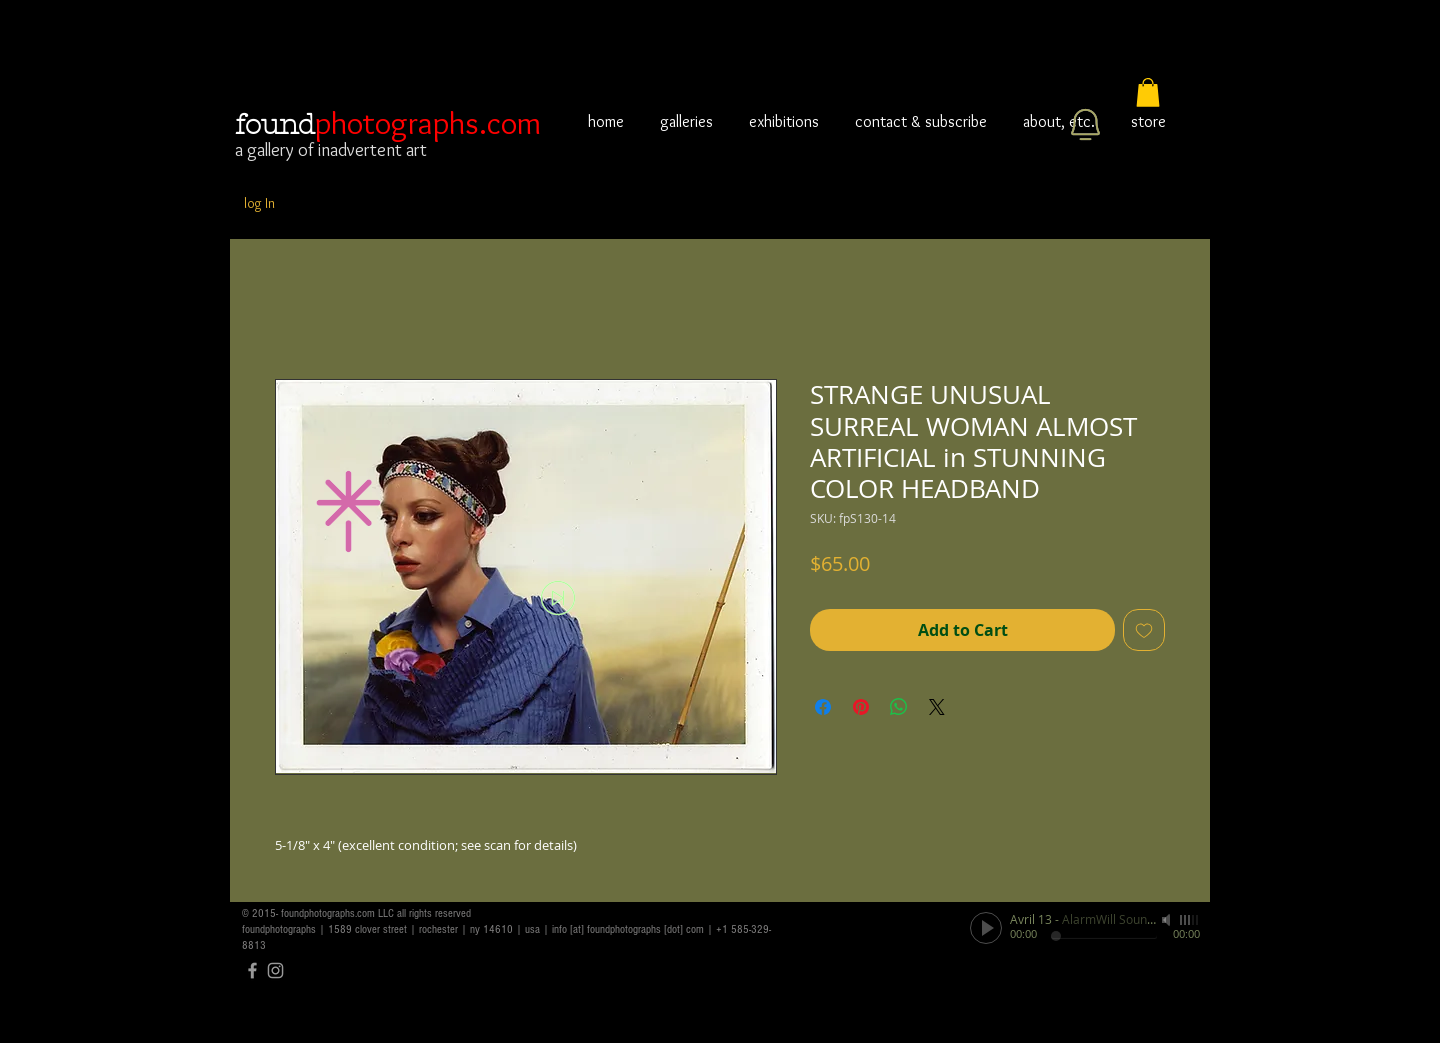 This screenshot has width=1440, height=1043. Describe the element at coordinates (348, 511) in the screenshot. I see `link to linktree profile` at that location.